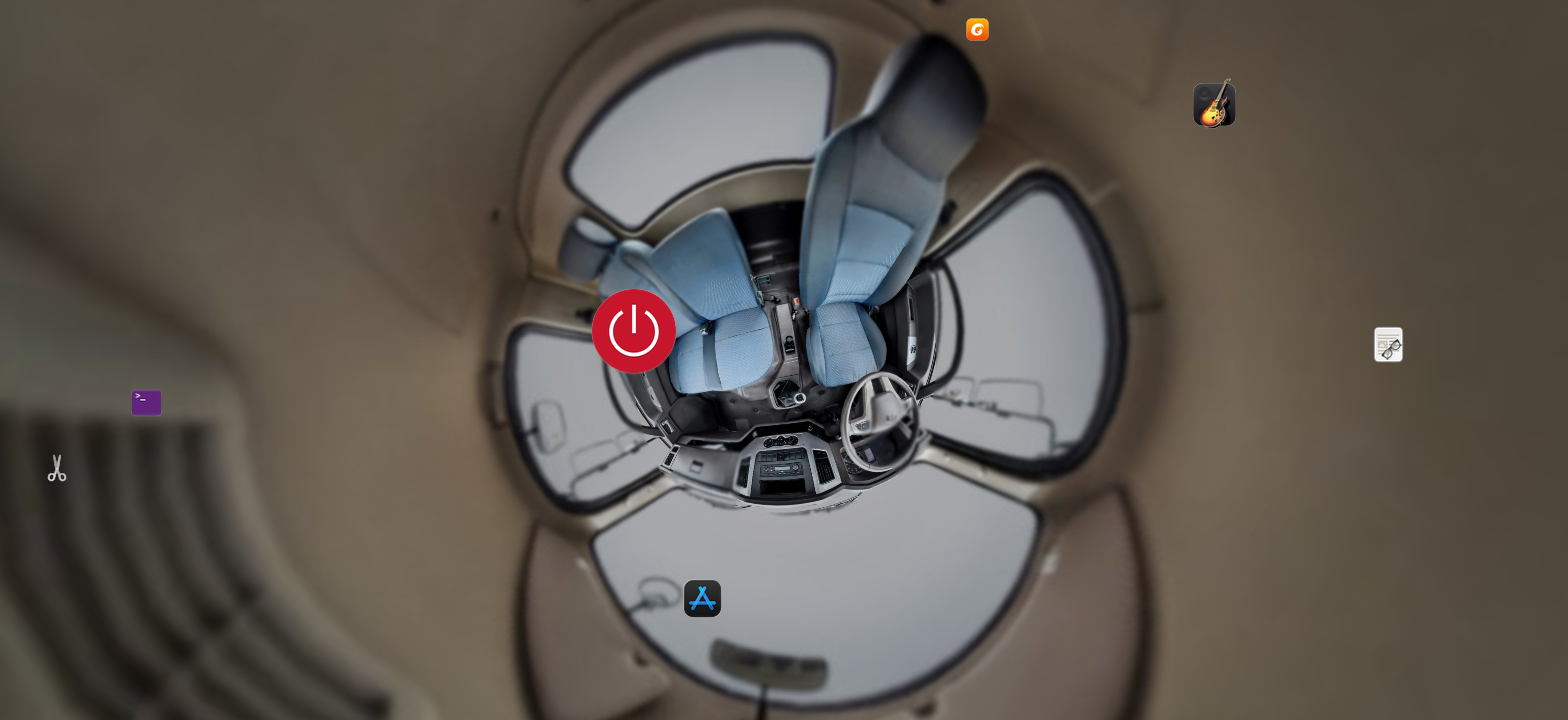 The width and height of the screenshot is (1568, 720). What do you see at coordinates (57, 468) in the screenshot?
I see `cut selected content to clipboard` at bounding box center [57, 468].